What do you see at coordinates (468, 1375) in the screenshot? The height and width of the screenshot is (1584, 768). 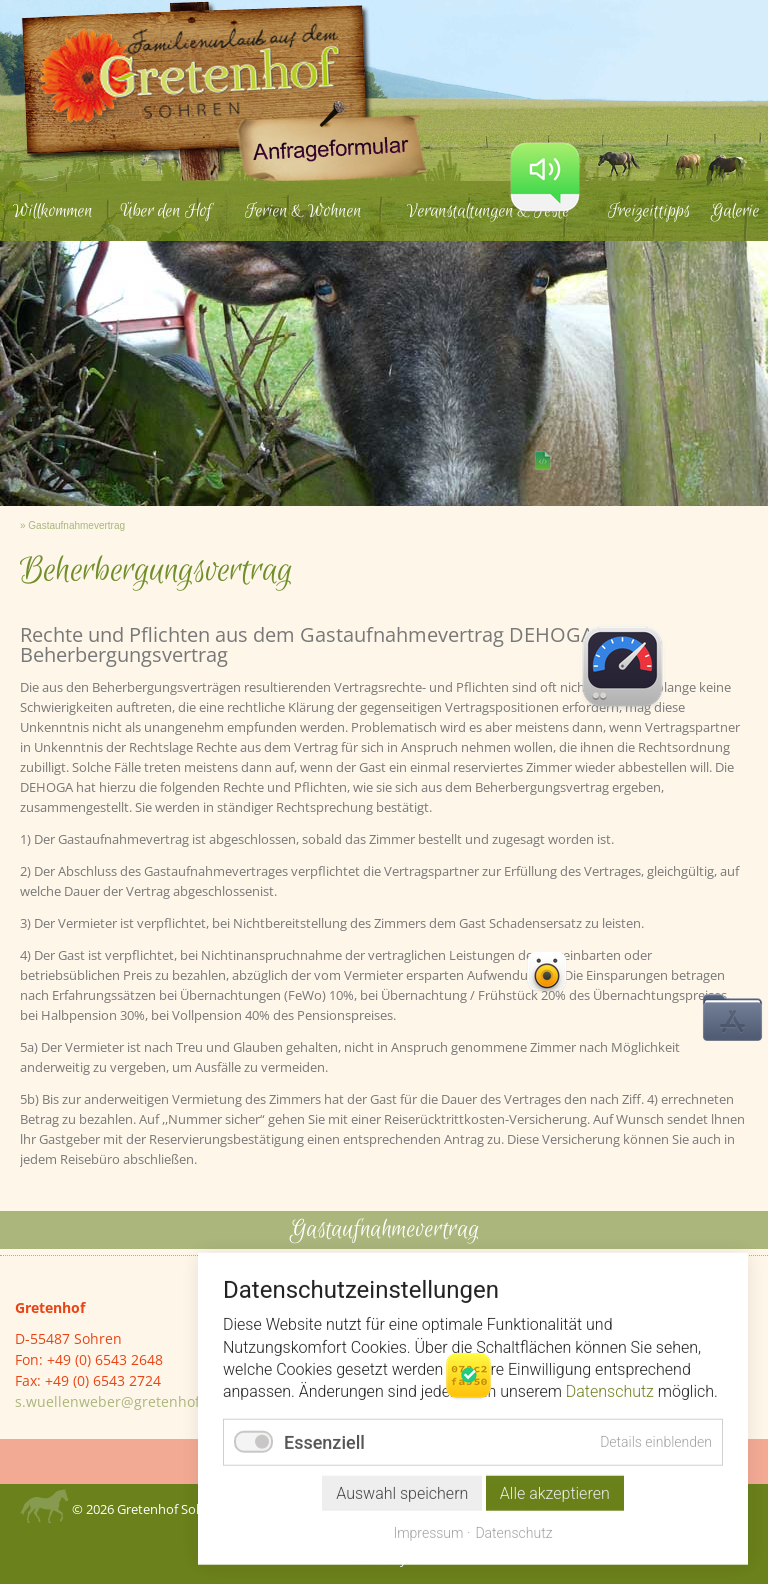 I see `open collision hash verification app` at bounding box center [468, 1375].